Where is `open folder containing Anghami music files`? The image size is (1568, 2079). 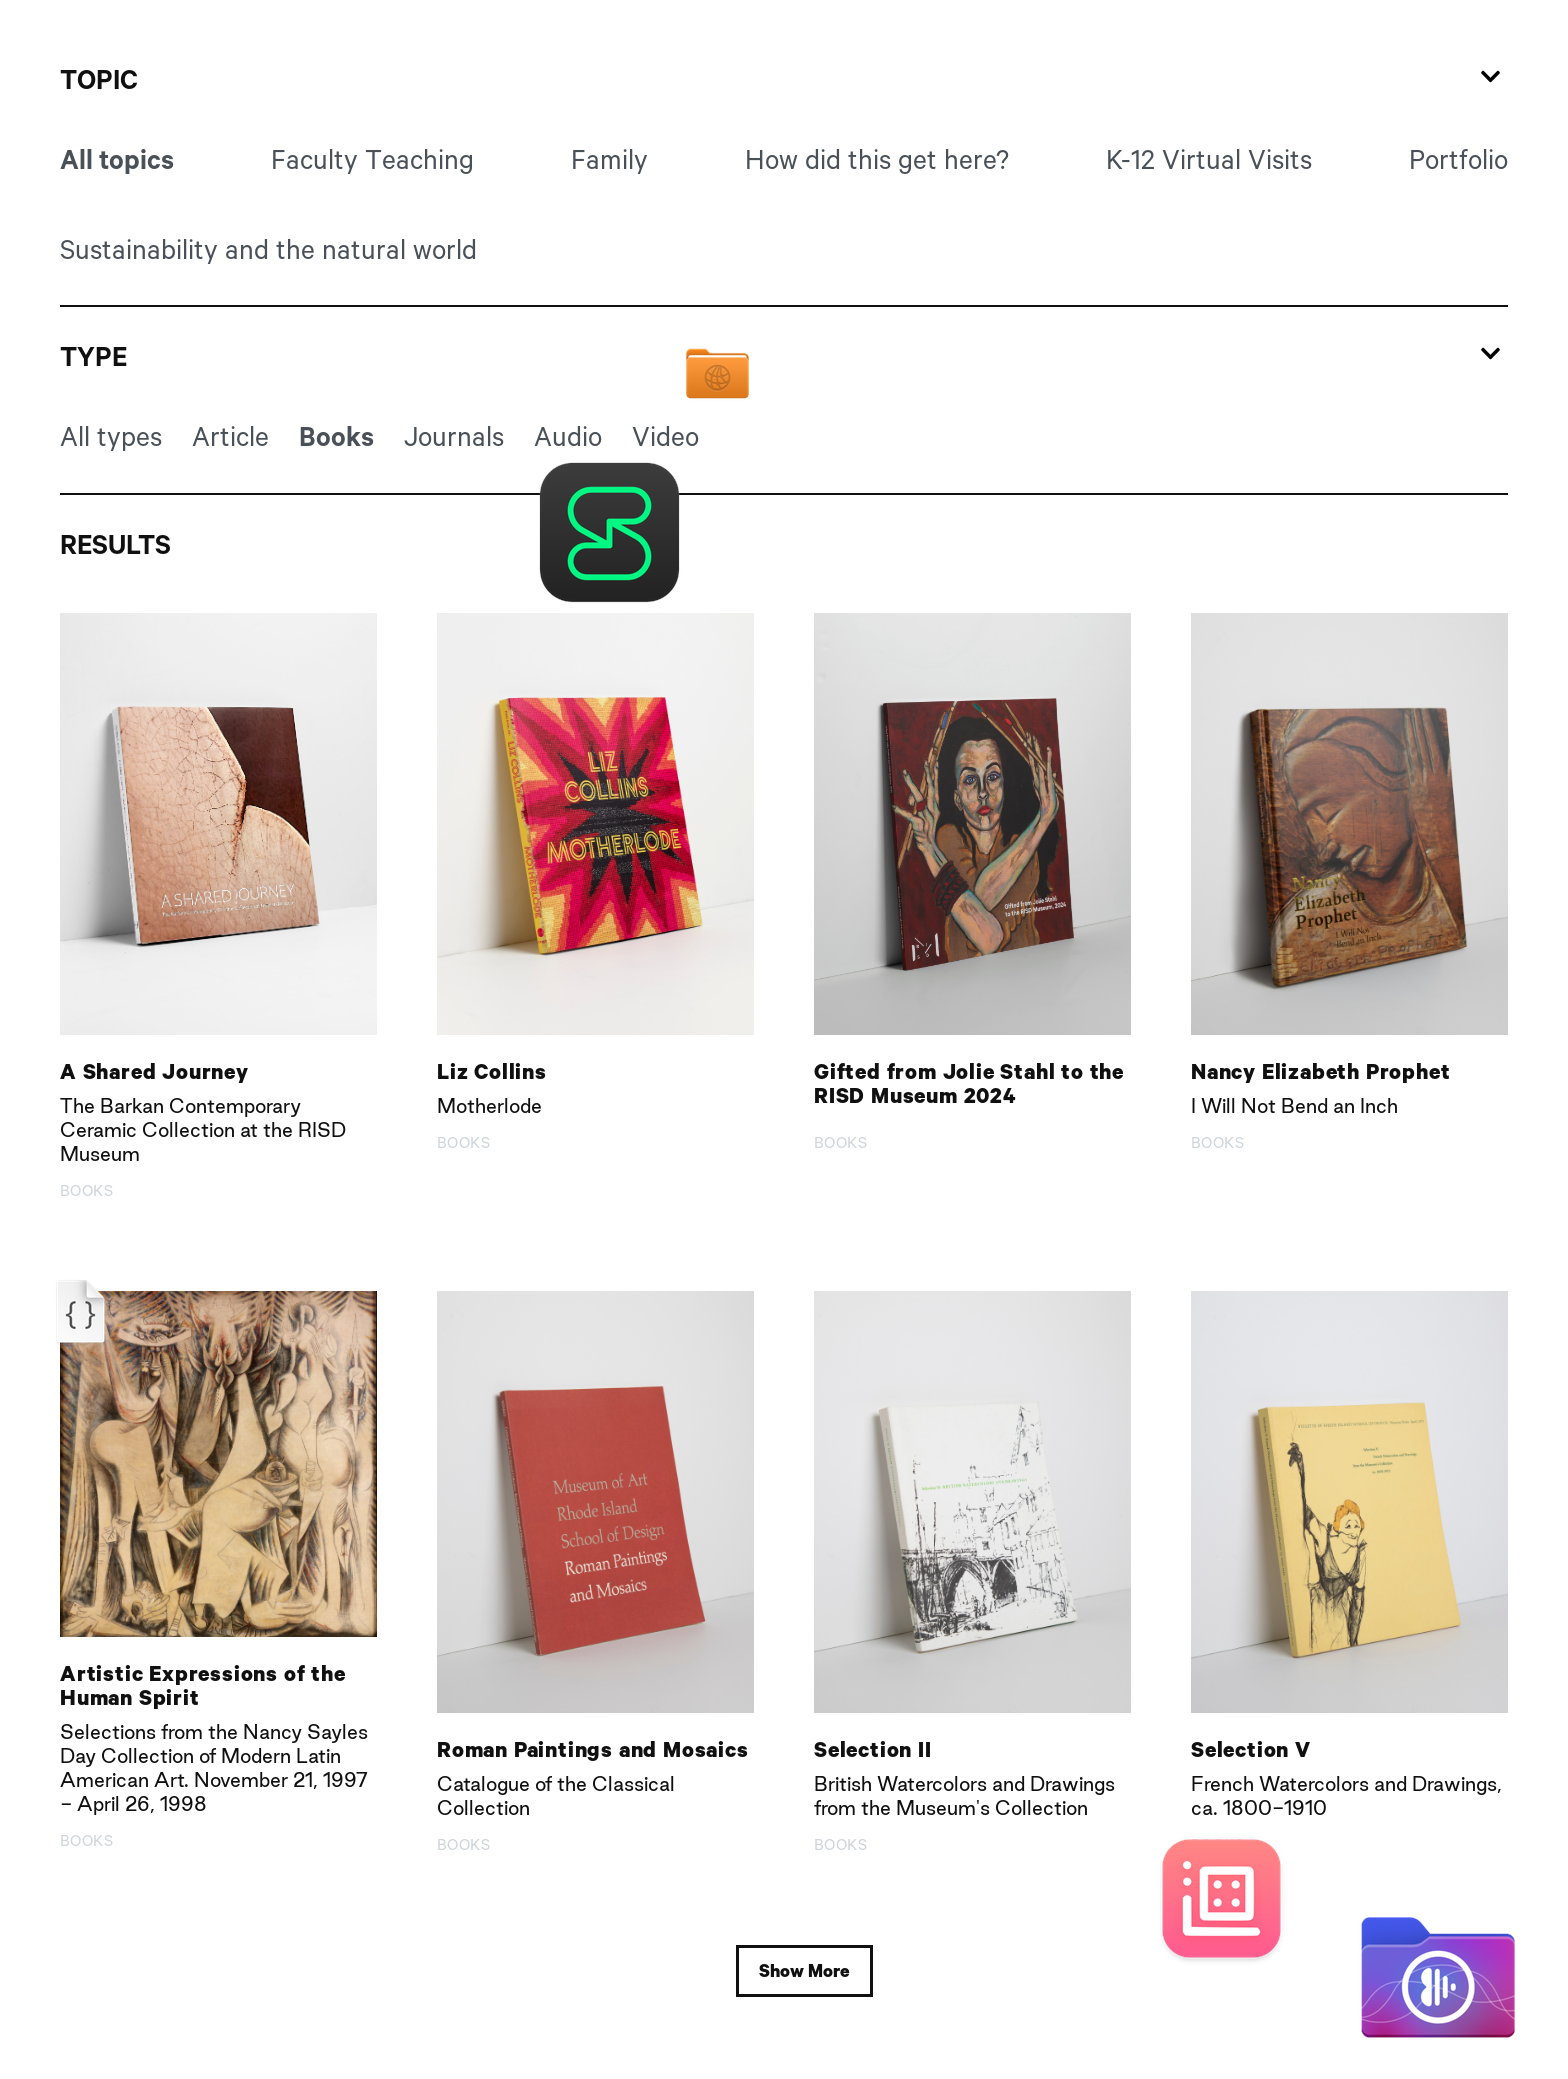
open folder containing Anghami music files is located at coordinates (1437, 1981).